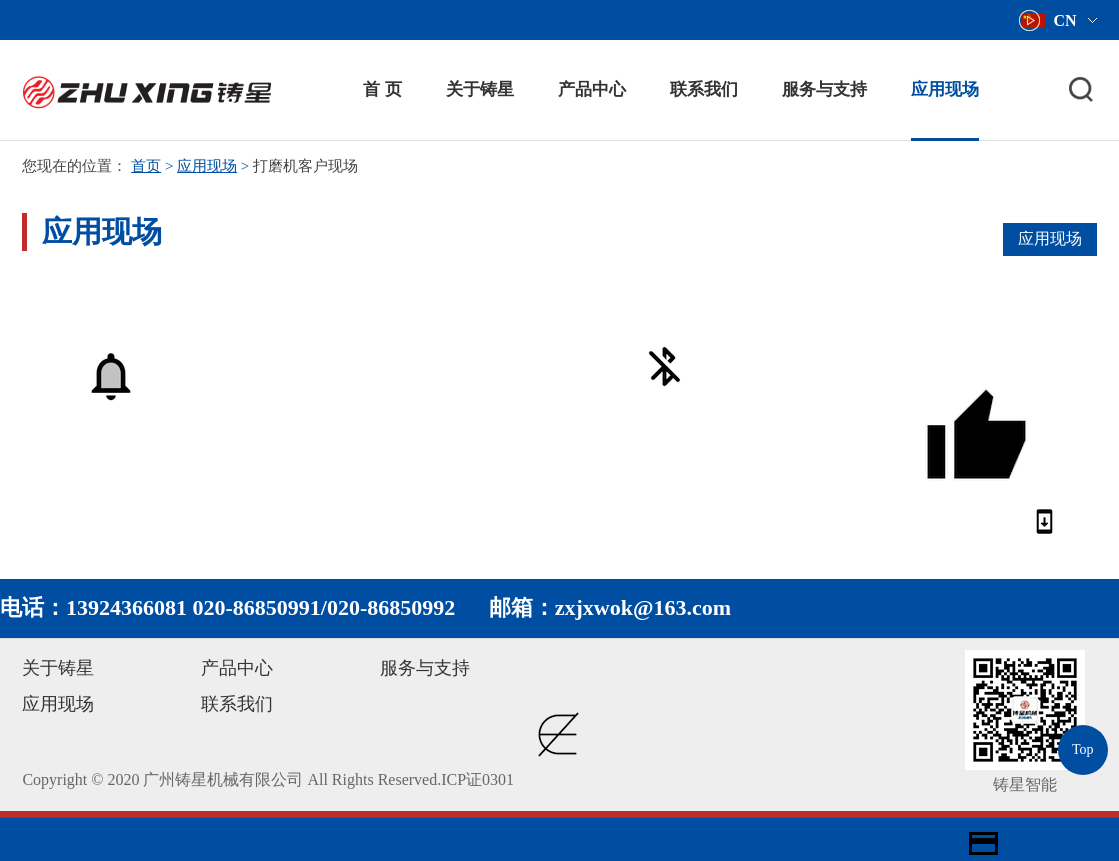  What do you see at coordinates (111, 376) in the screenshot?
I see `view your notifications` at bounding box center [111, 376].